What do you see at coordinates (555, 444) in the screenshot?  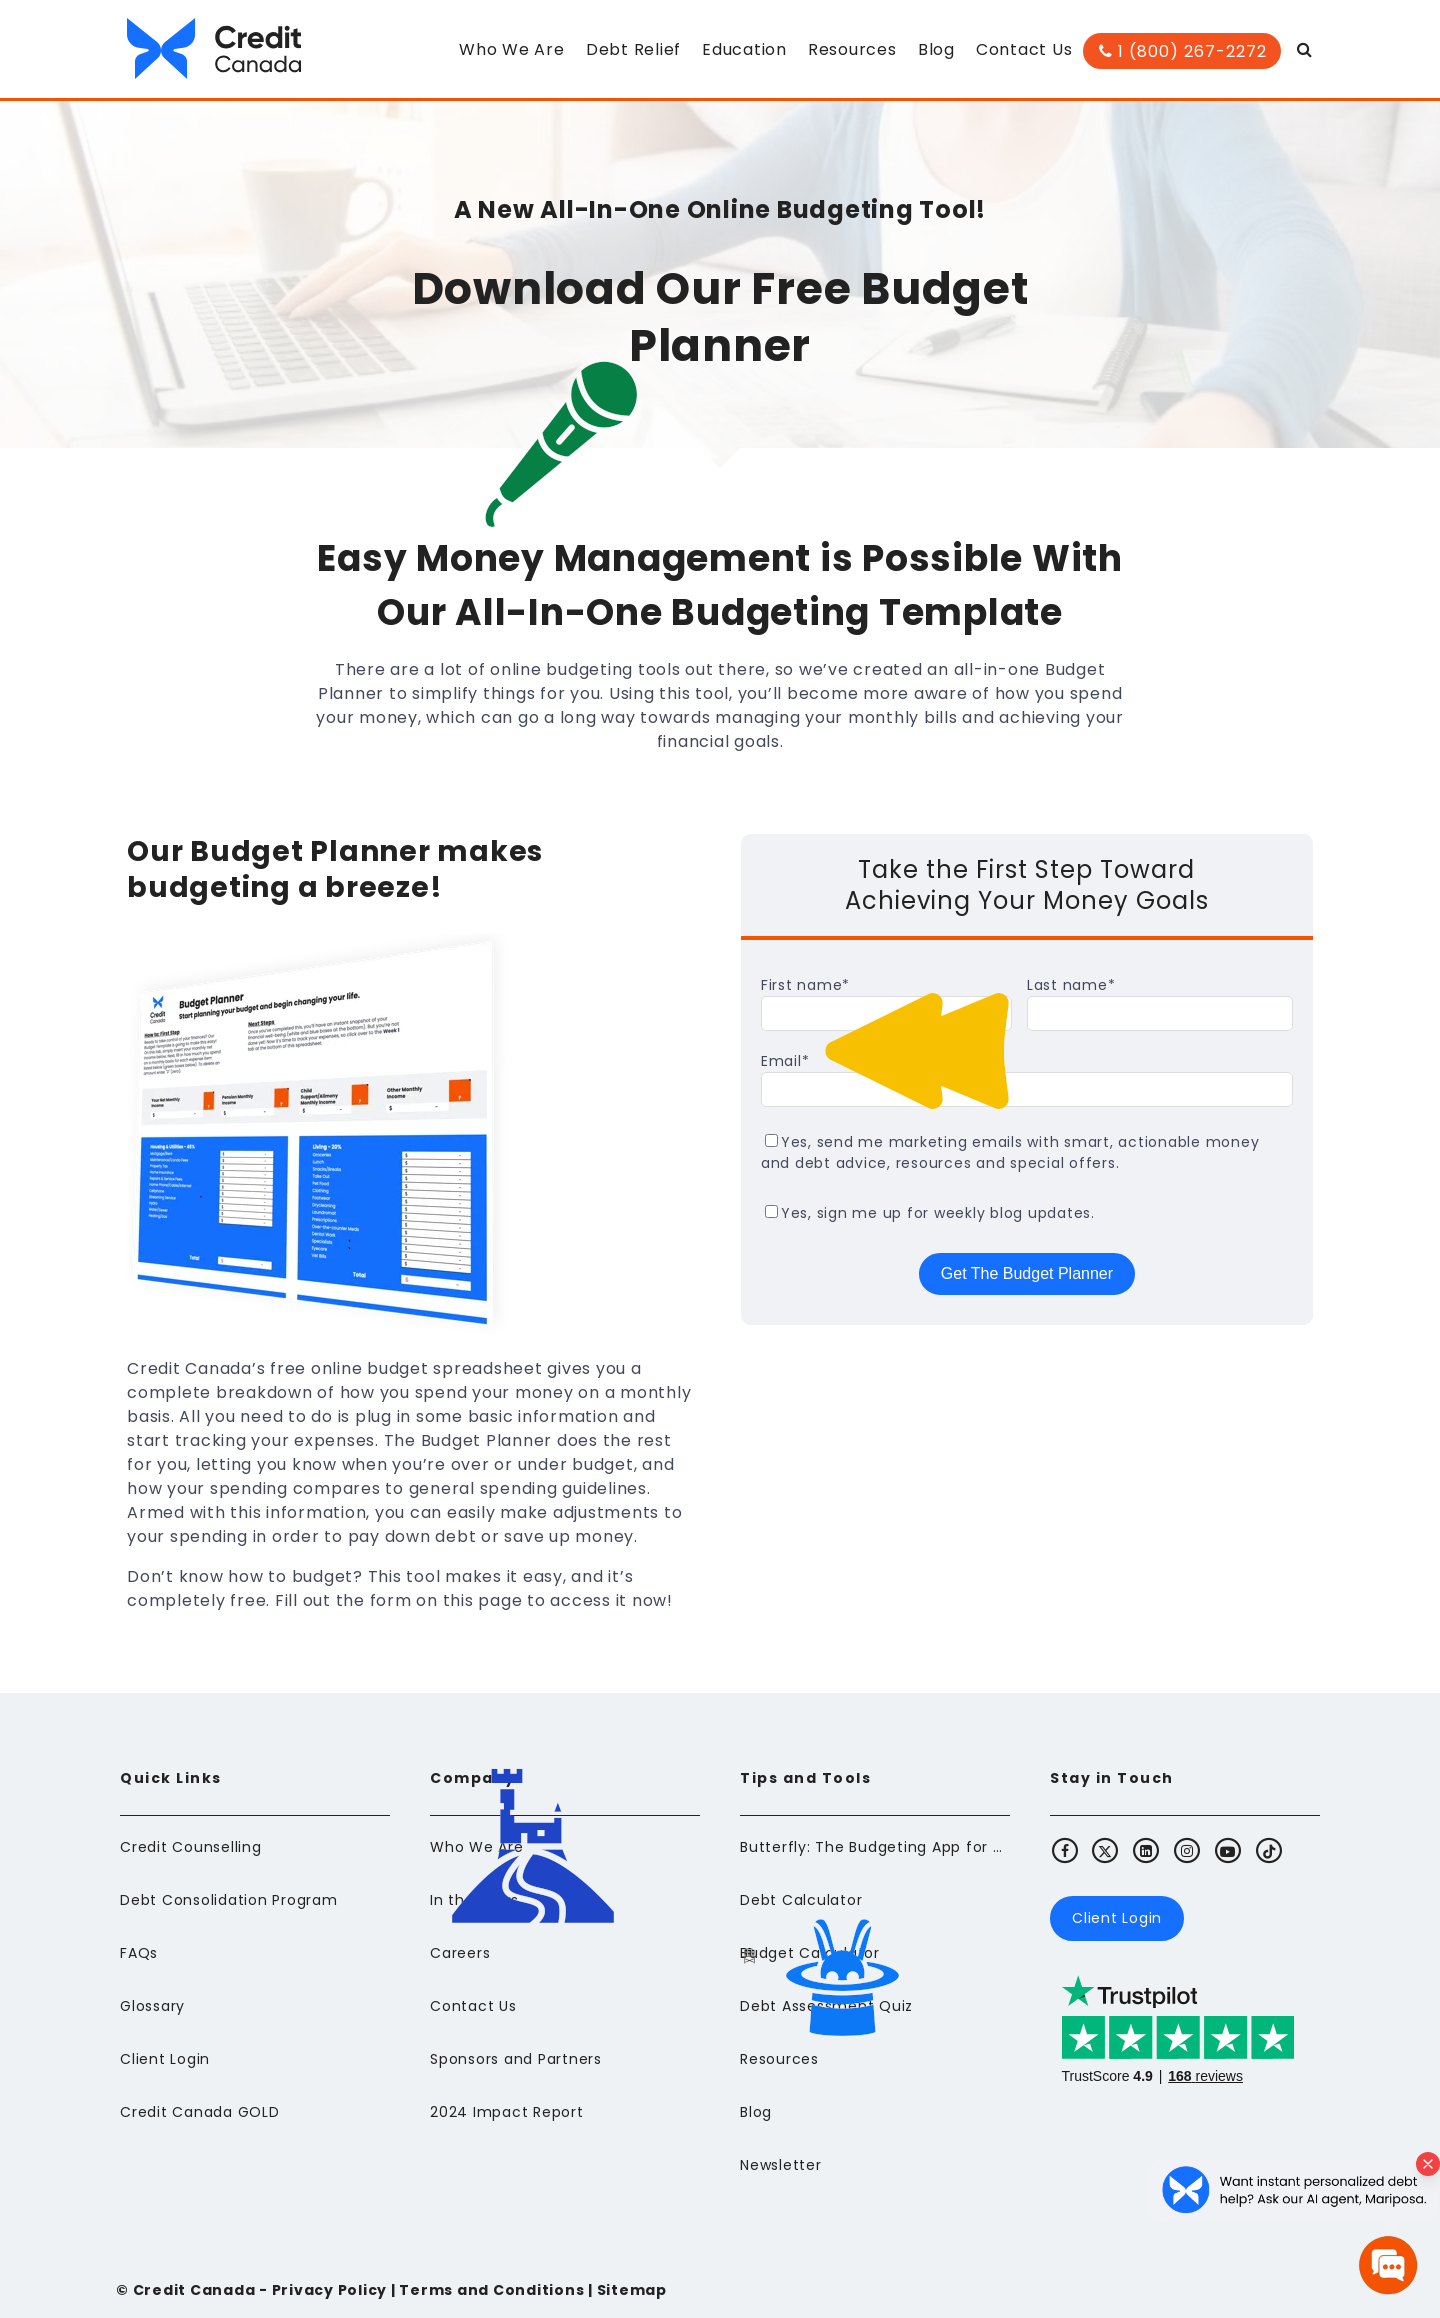 I see `tap to start voice recording` at bounding box center [555, 444].